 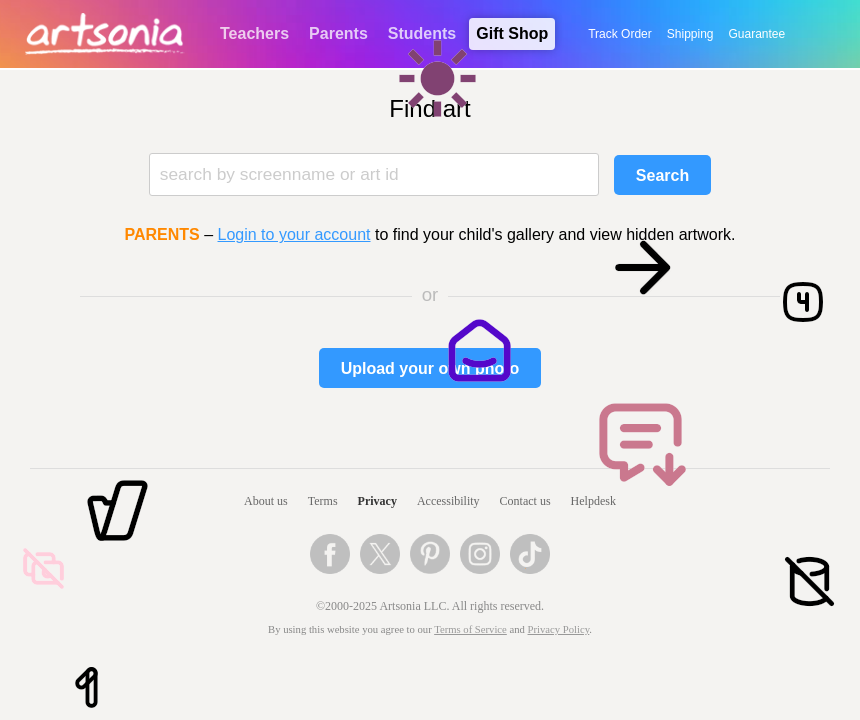 What do you see at coordinates (479, 350) in the screenshot?
I see `access smart home controls` at bounding box center [479, 350].